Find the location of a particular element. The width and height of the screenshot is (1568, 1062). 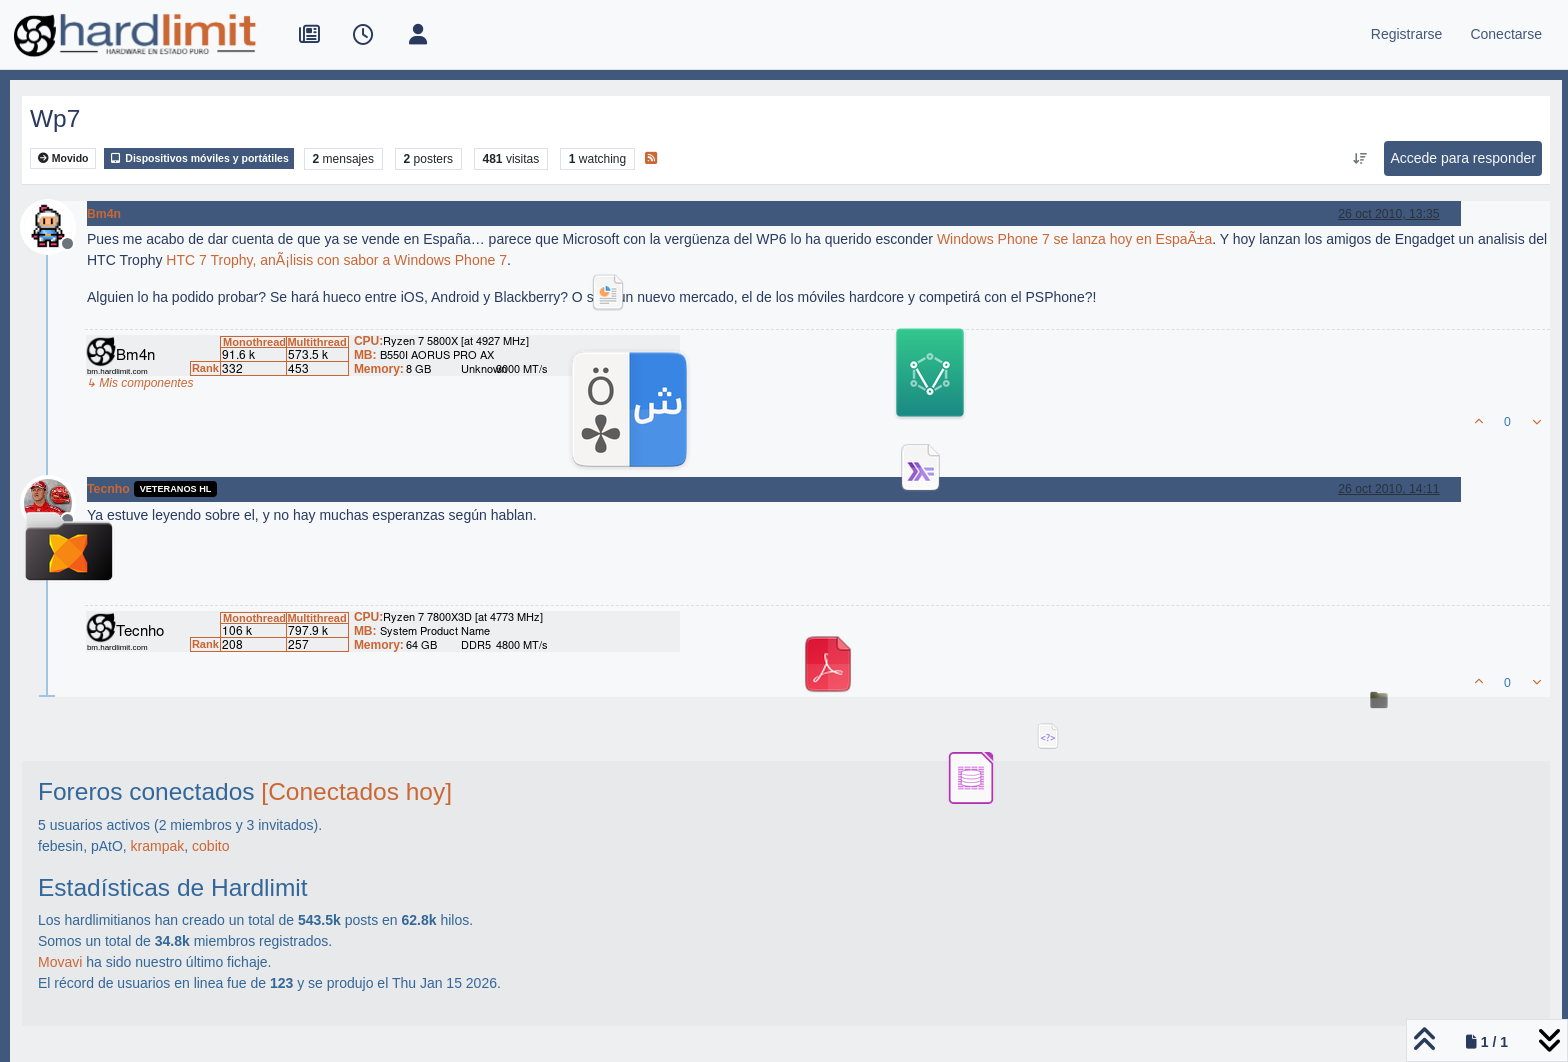

a haskell source code file is located at coordinates (920, 467).